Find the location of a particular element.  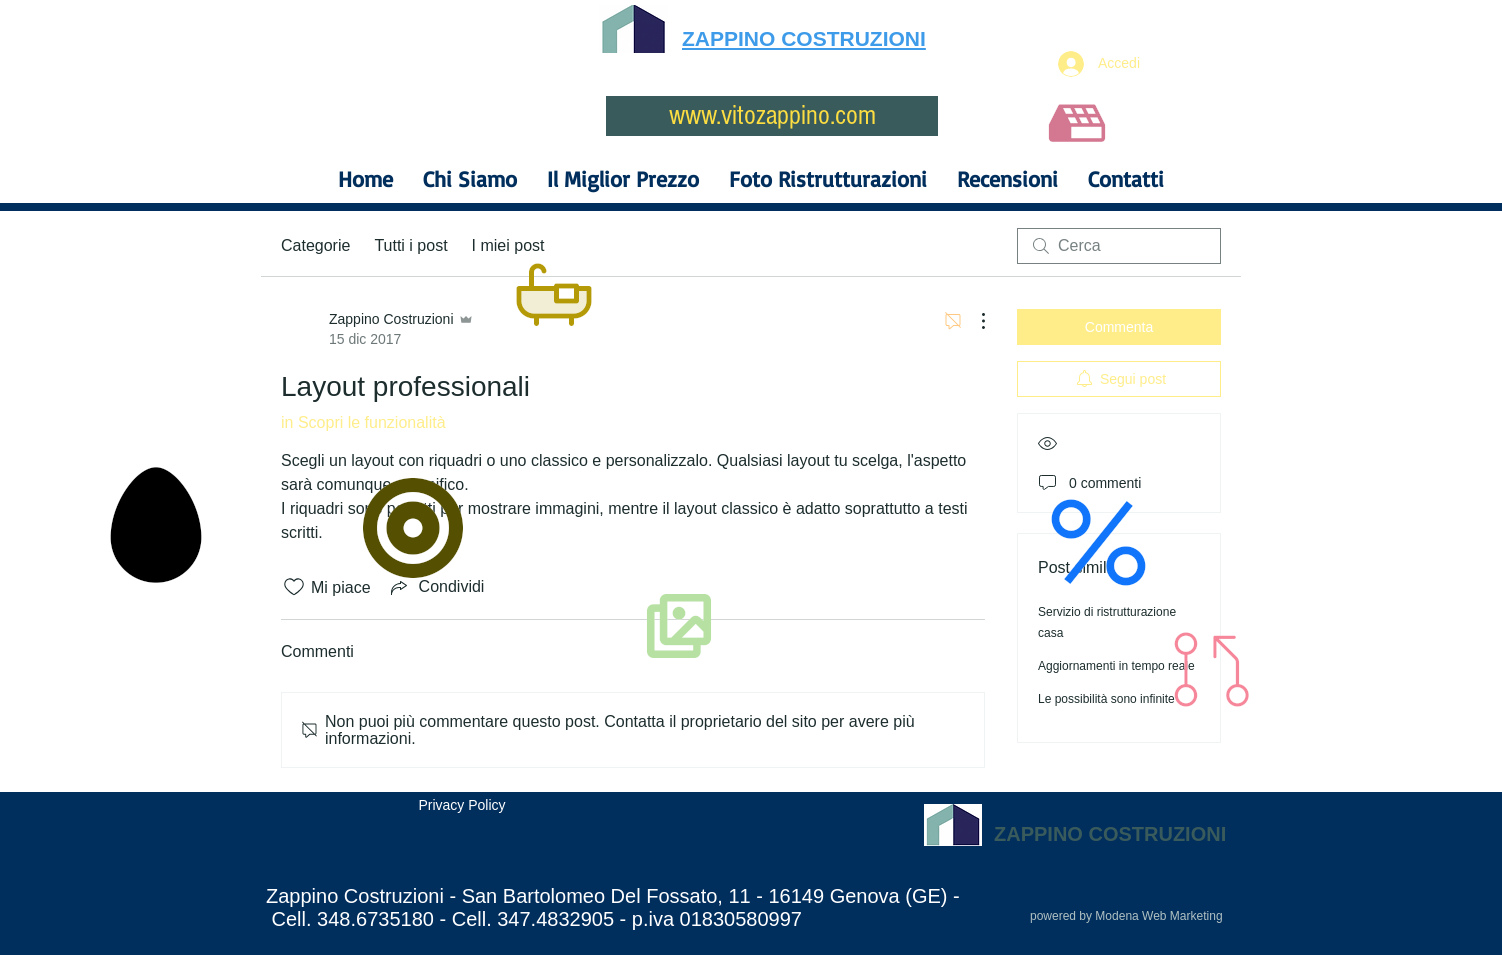

view or apply a percentage value is located at coordinates (1098, 542).